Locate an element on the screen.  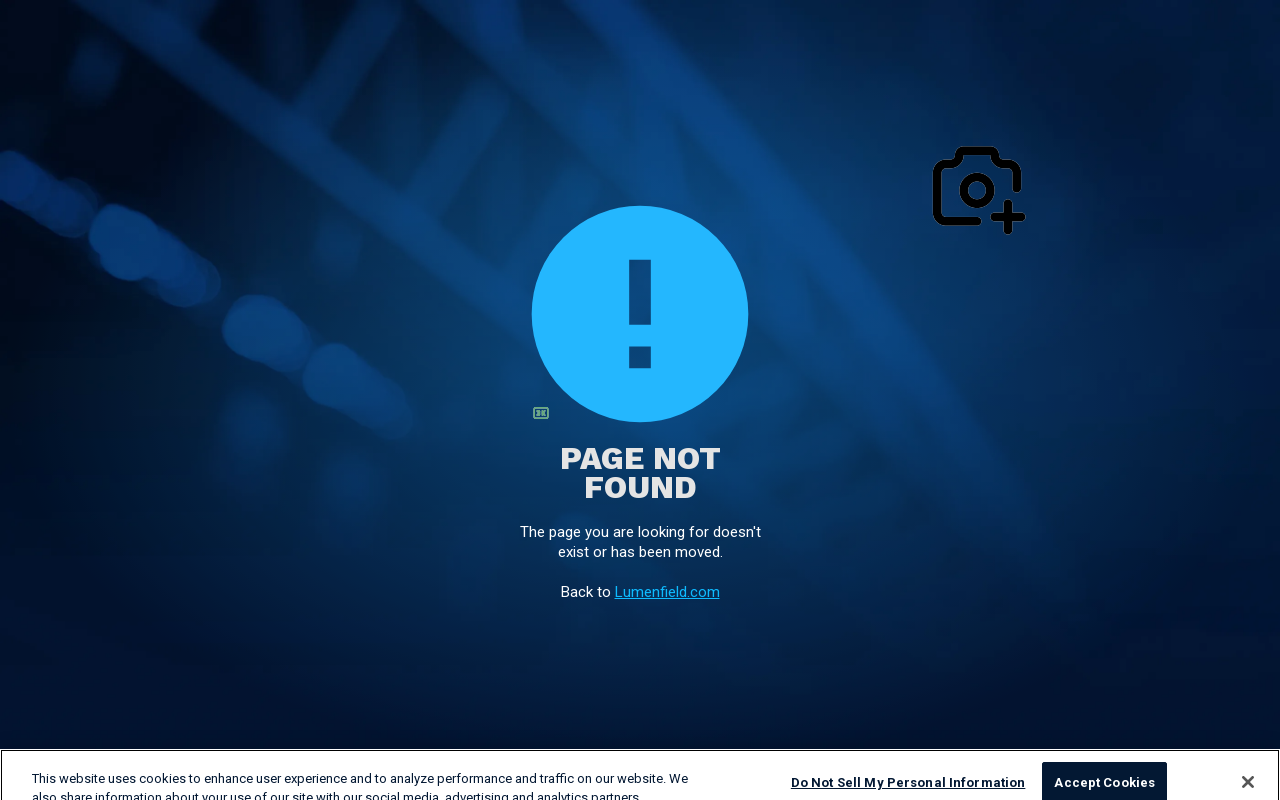
add a new photo is located at coordinates (977, 186).